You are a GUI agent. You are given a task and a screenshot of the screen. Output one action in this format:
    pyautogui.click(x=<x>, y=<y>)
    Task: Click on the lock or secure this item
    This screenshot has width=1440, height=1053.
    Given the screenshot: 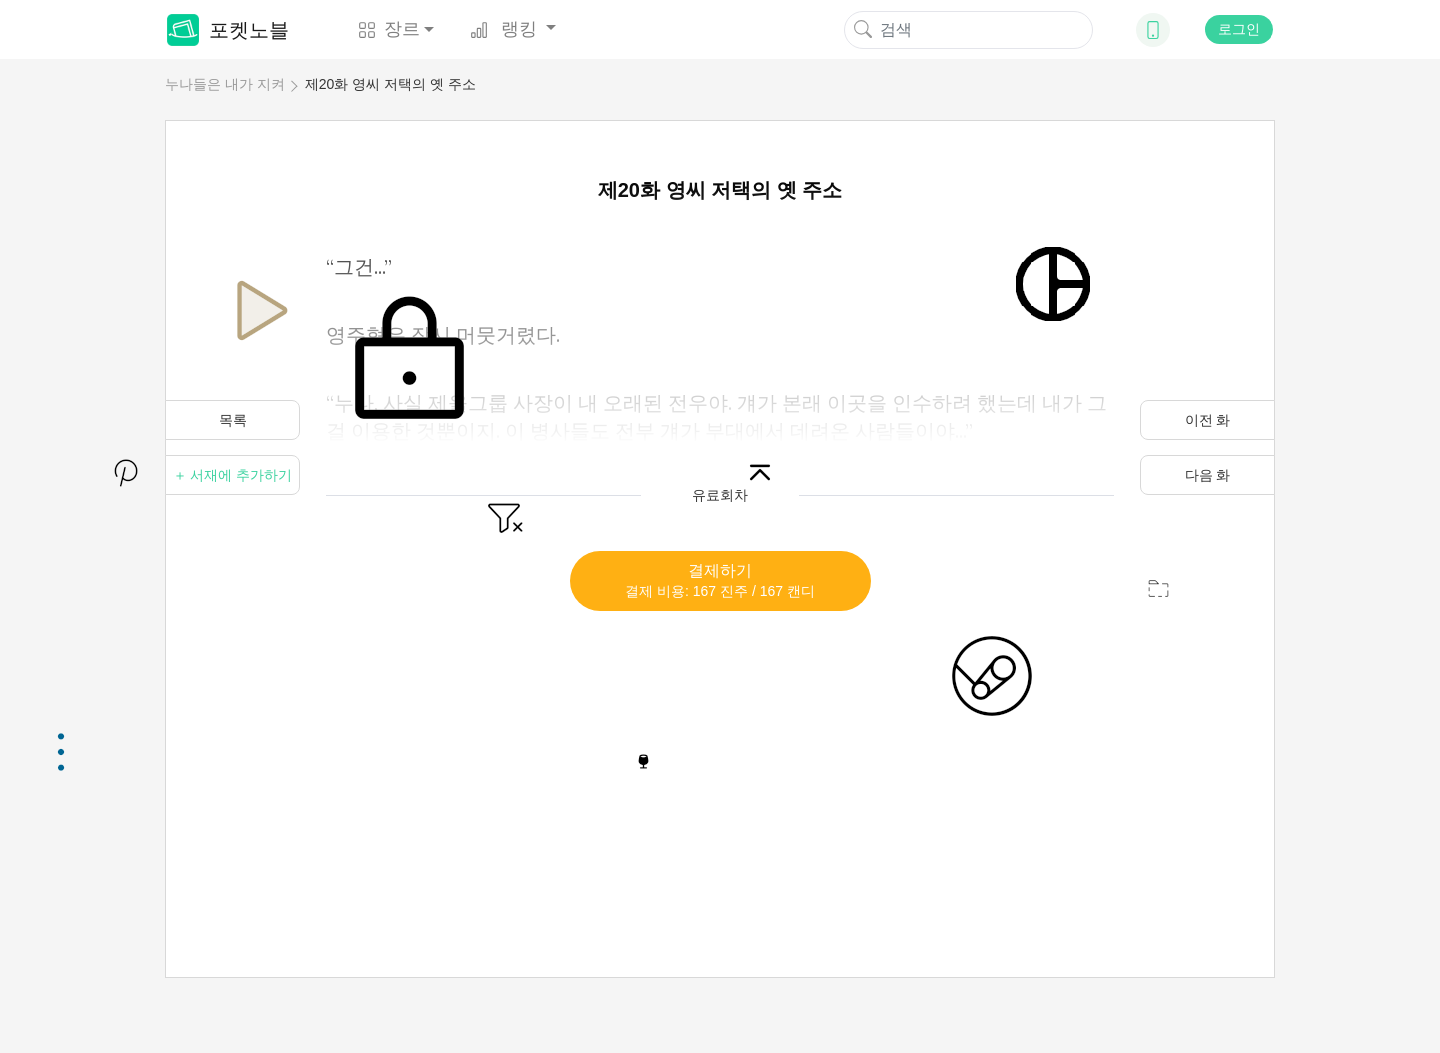 What is the action you would take?
    pyautogui.click(x=409, y=364)
    